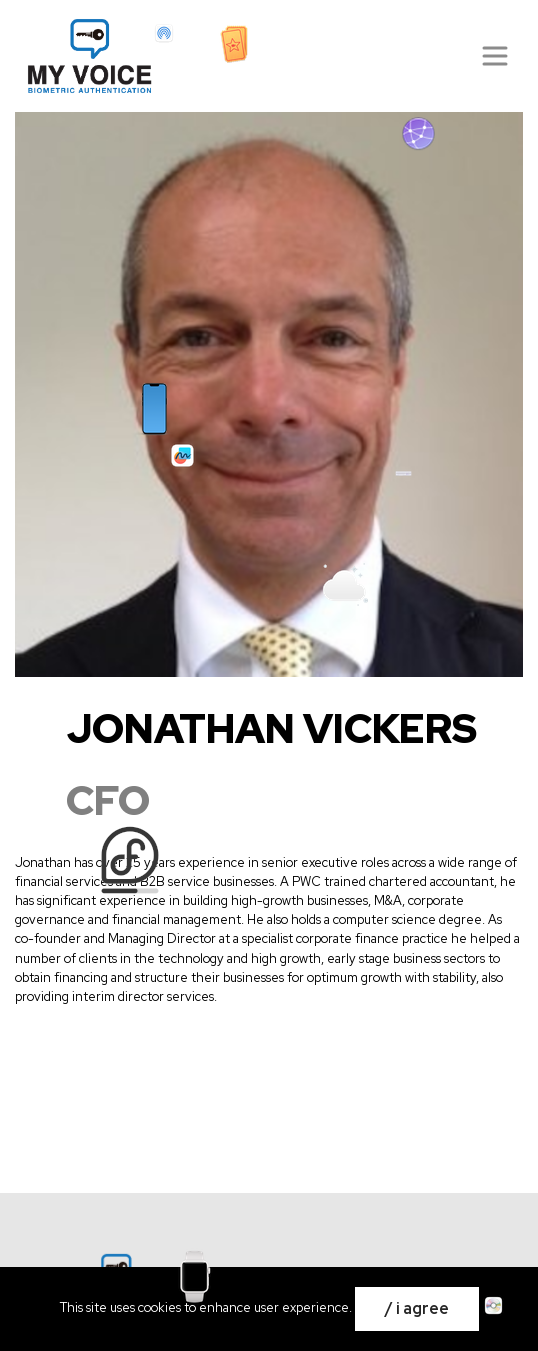 The height and width of the screenshot is (1351, 538). Describe the element at coordinates (493, 1305) in the screenshot. I see `access optical disc settings or media` at that location.